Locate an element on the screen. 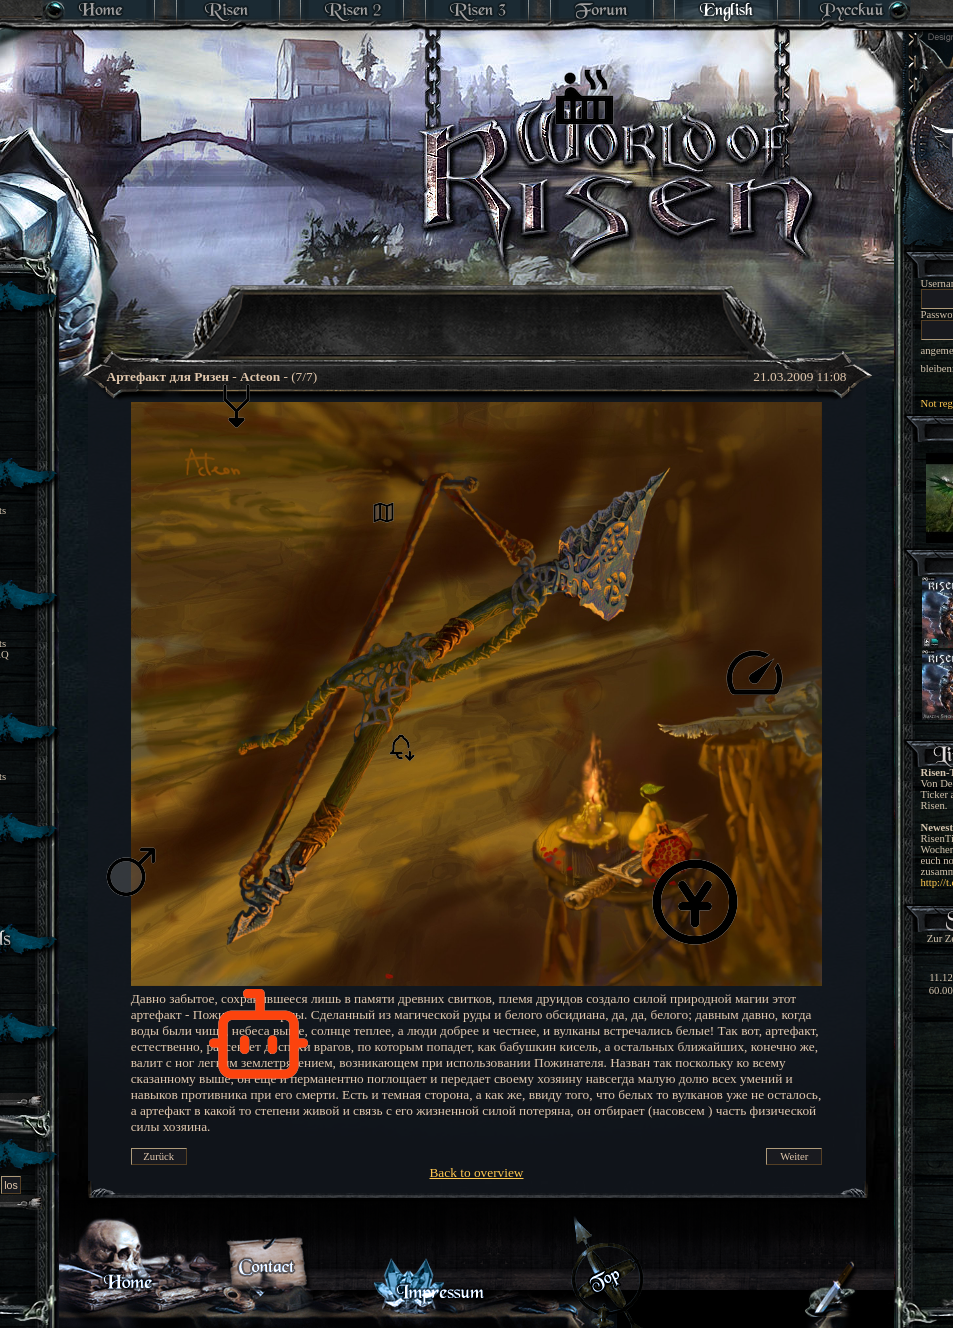 The width and height of the screenshot is (953, 1328). open map view is located at coordinates (383, 512).